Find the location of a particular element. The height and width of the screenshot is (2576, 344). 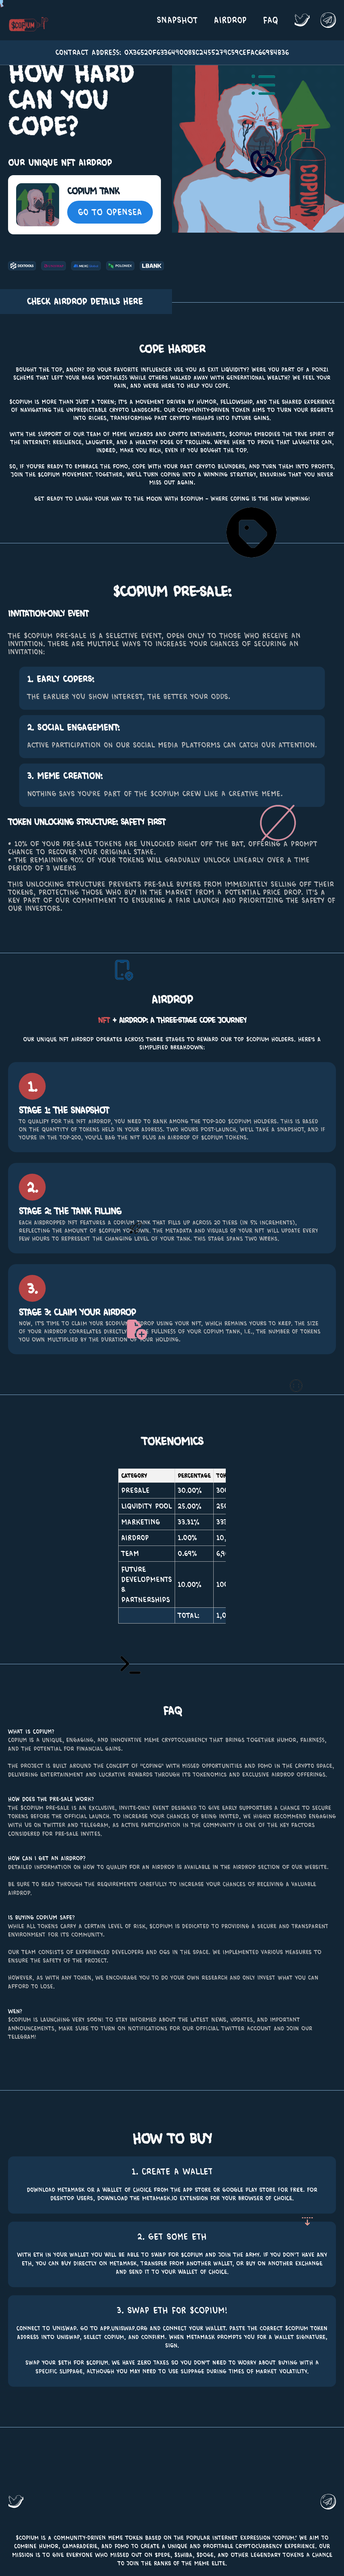

launch or deploy a project is located at coordinates (135, 1228).